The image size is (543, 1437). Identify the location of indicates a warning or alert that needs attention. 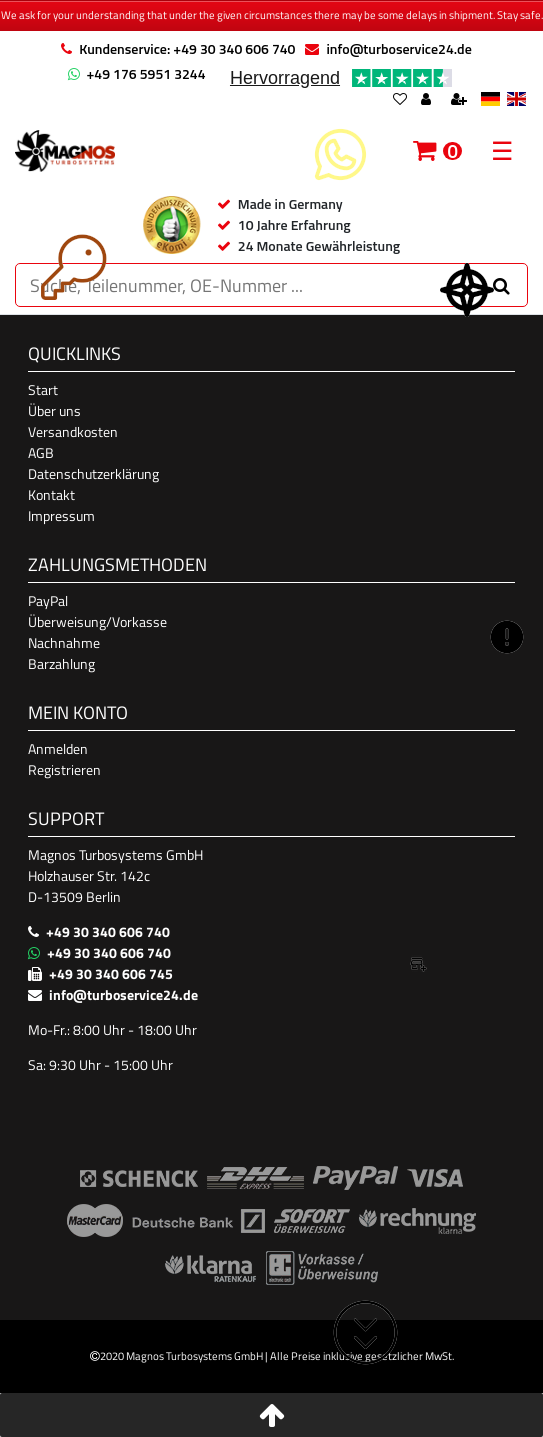
(507, 637).